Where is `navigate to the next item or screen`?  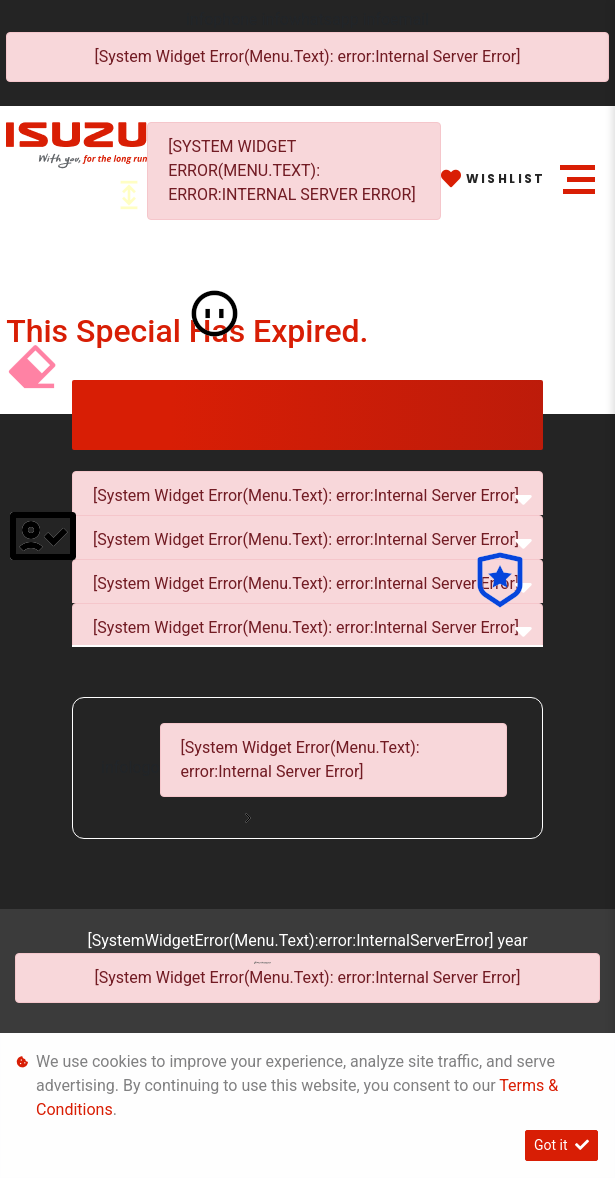
navigate to the next item or screen is located at coordinates (248, 818).